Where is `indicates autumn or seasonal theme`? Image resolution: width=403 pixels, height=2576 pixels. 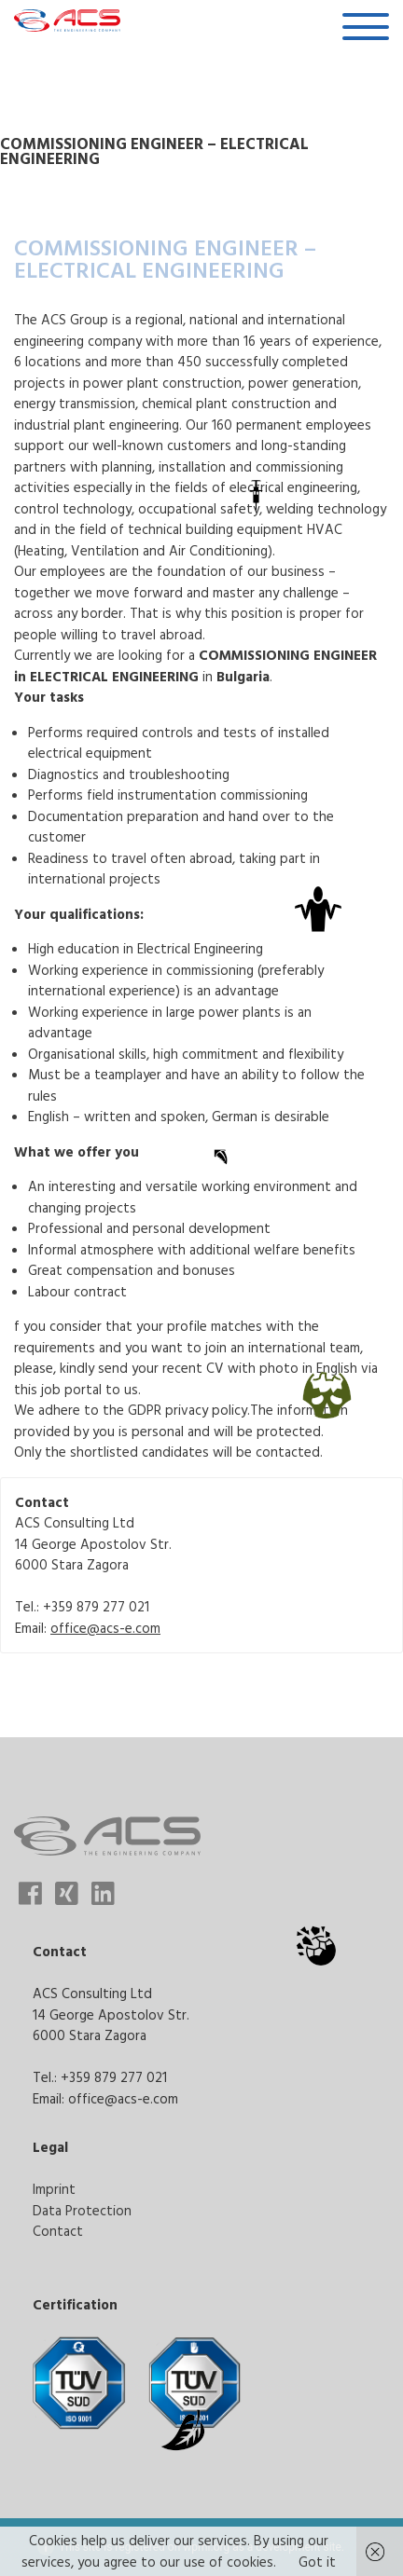 indicates autumn or seasonal theme is located at coordinates (182, 2431).